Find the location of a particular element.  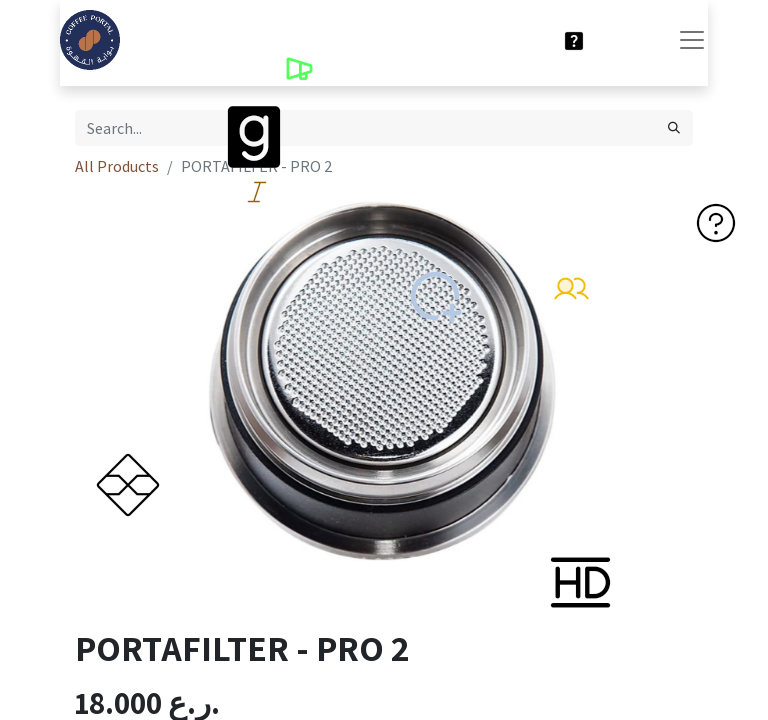

apply italic formatting to selected text is located at coordinates (257, 192).